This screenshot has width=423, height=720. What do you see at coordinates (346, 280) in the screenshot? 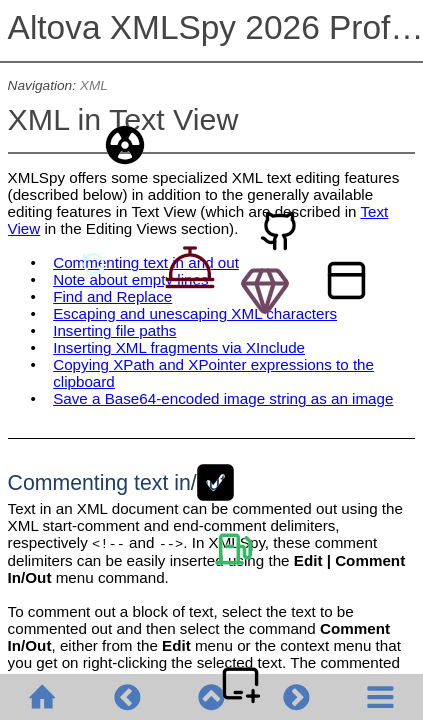
I see `toggle top panel visibility` at bounding box center [346, 280].